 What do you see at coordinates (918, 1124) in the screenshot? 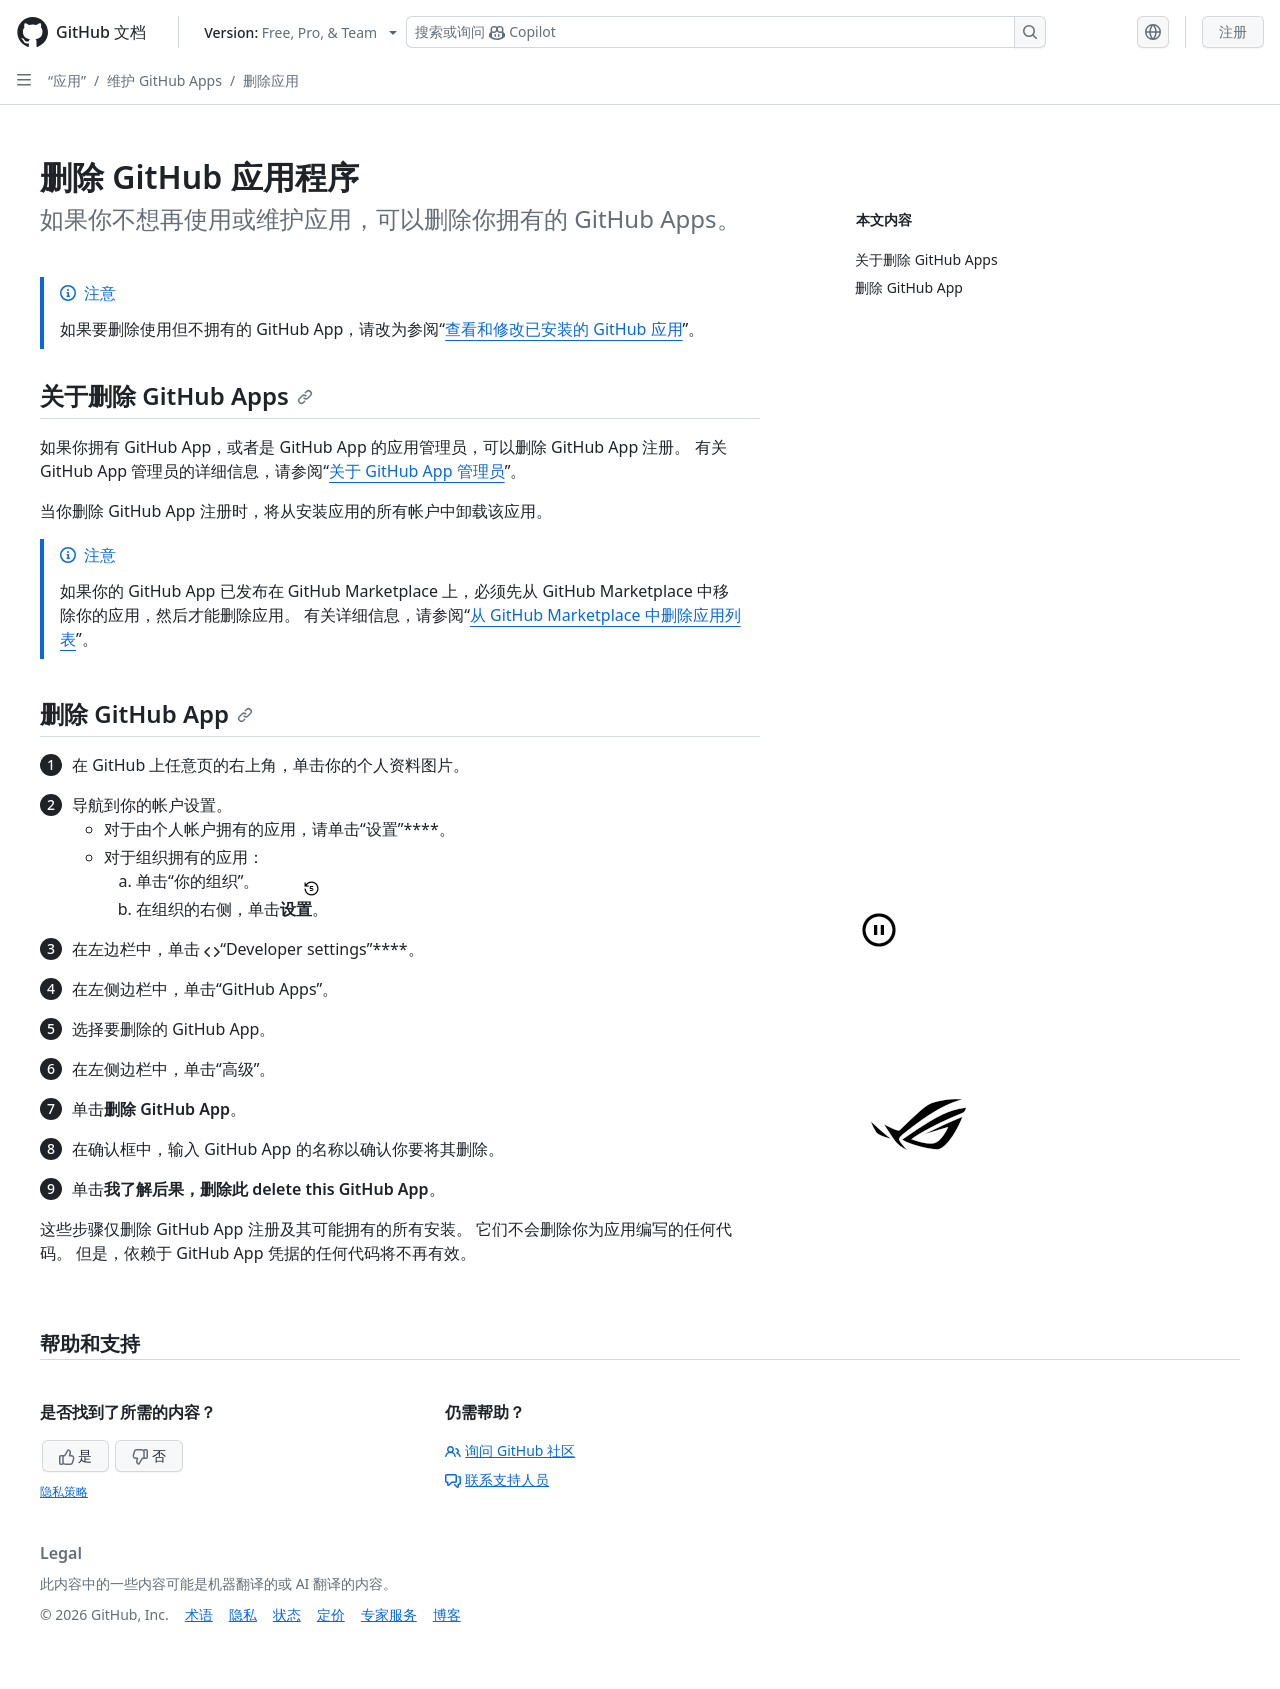
I see `republic of gamers (ROG) brand logo` at bounding box center [918, 1124].